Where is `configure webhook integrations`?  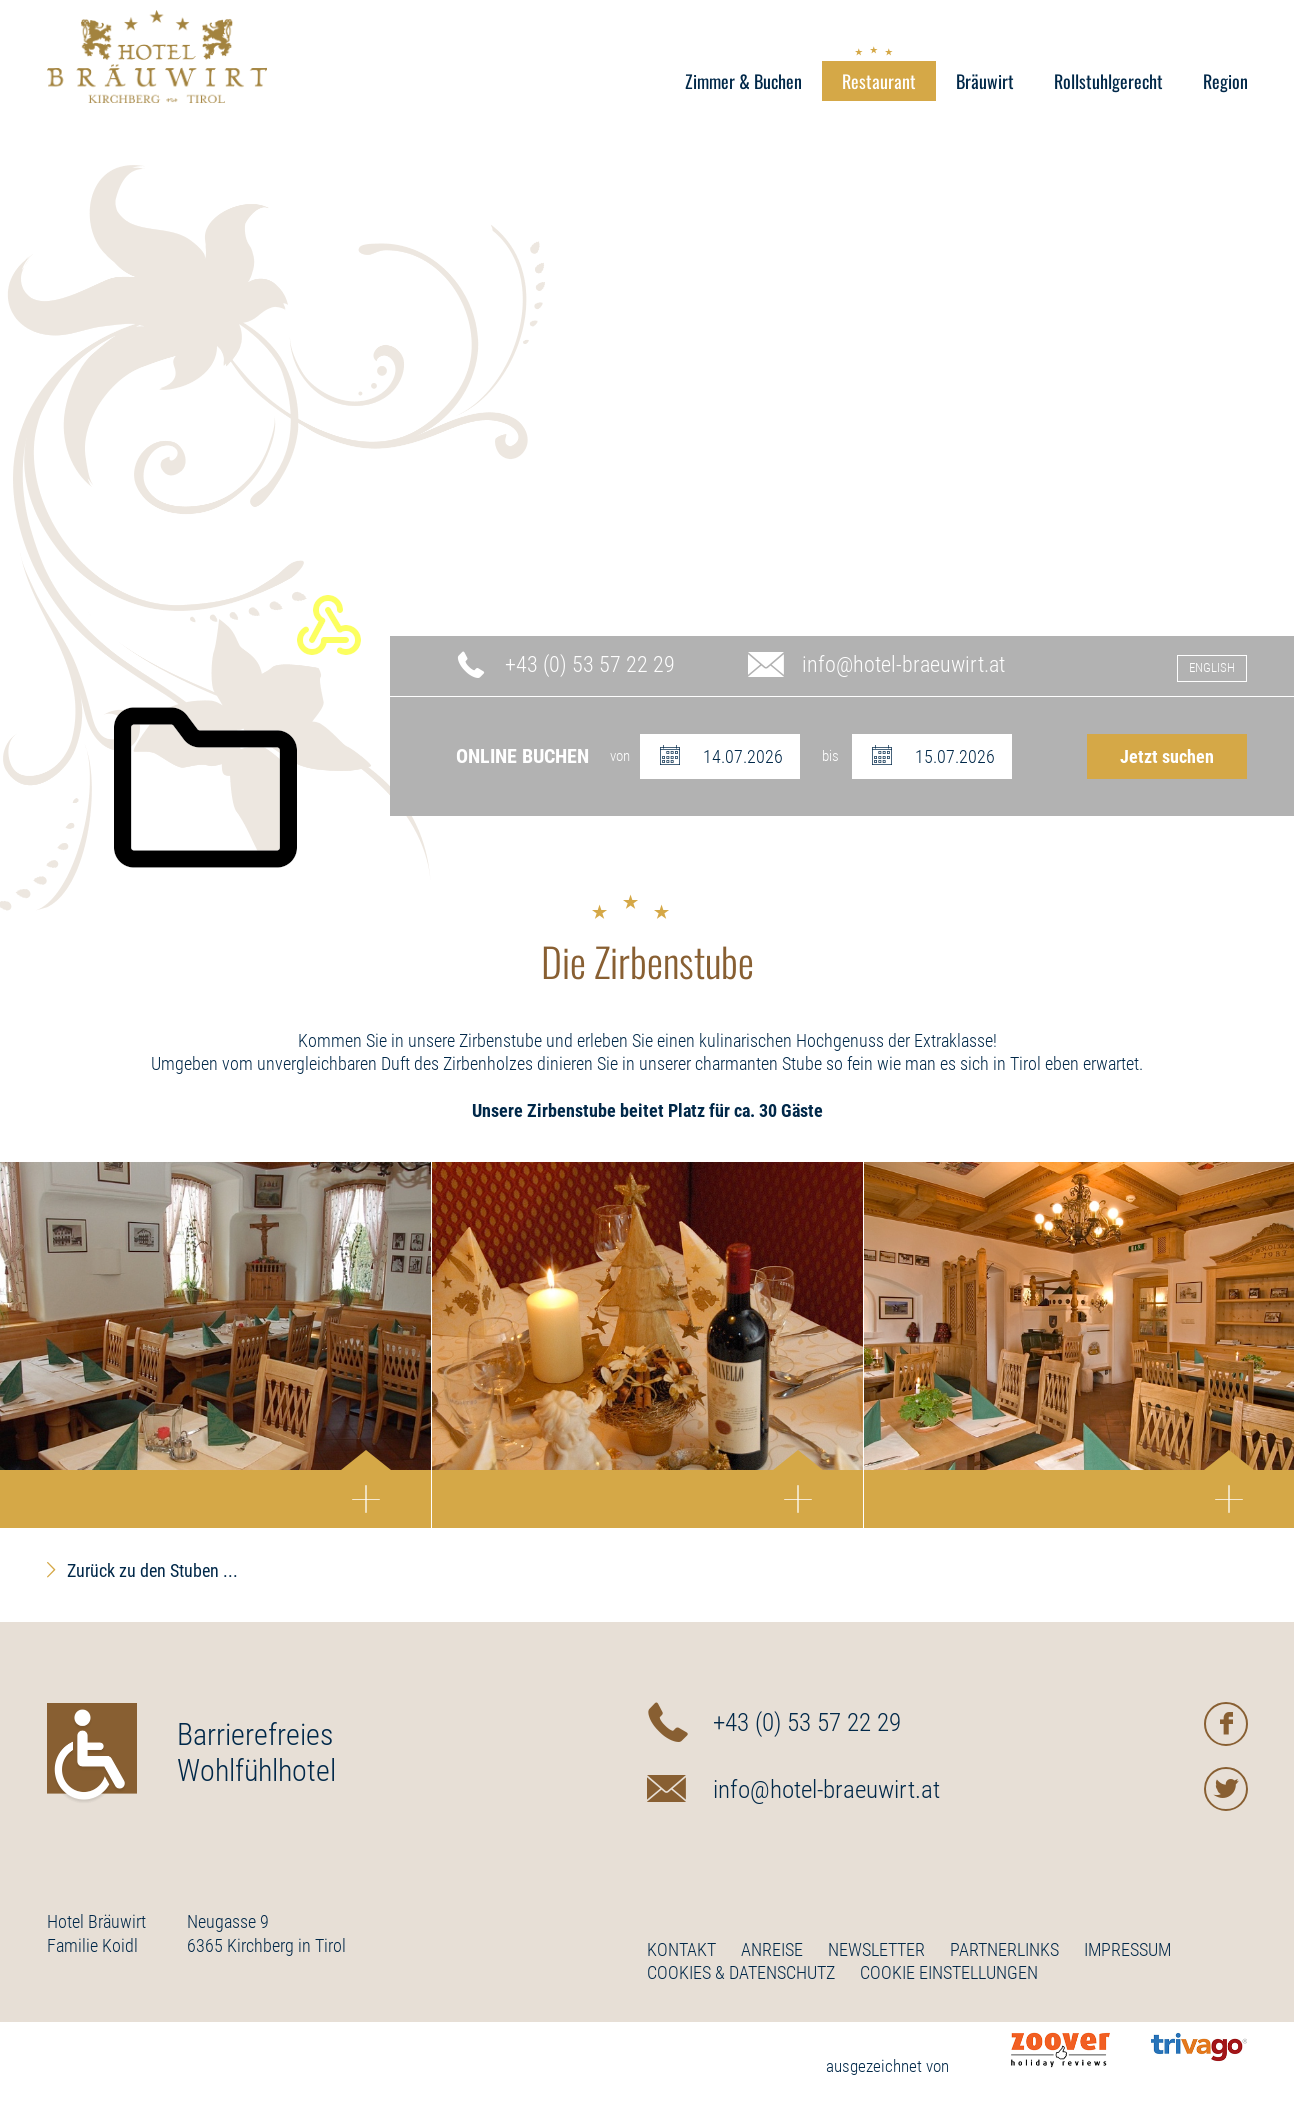
configure webhook integrations is located at coordinates (329, 625).